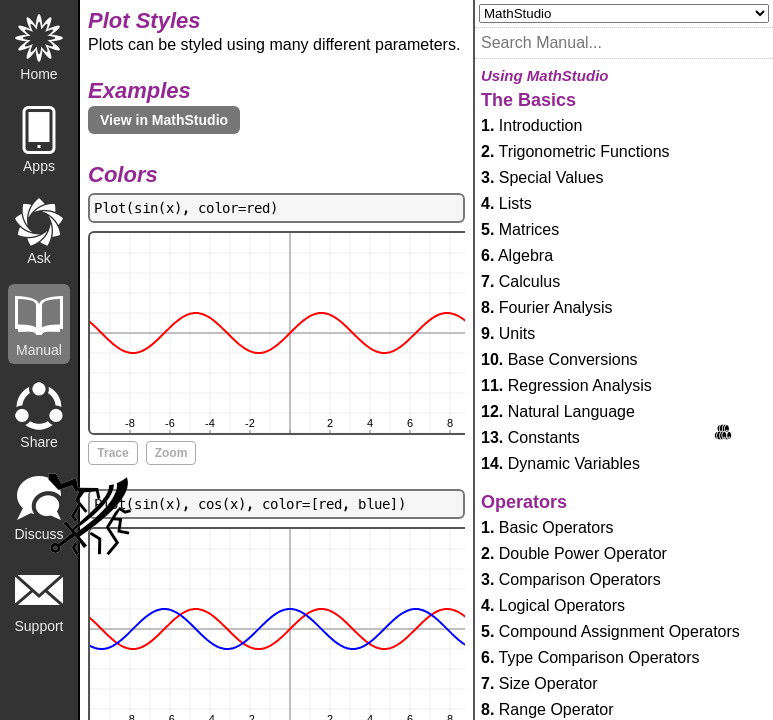  What do you see at coordinates (89, 514) in the screenshot?
I see `activate lightning sword ability` at bounding box center [89, 514].